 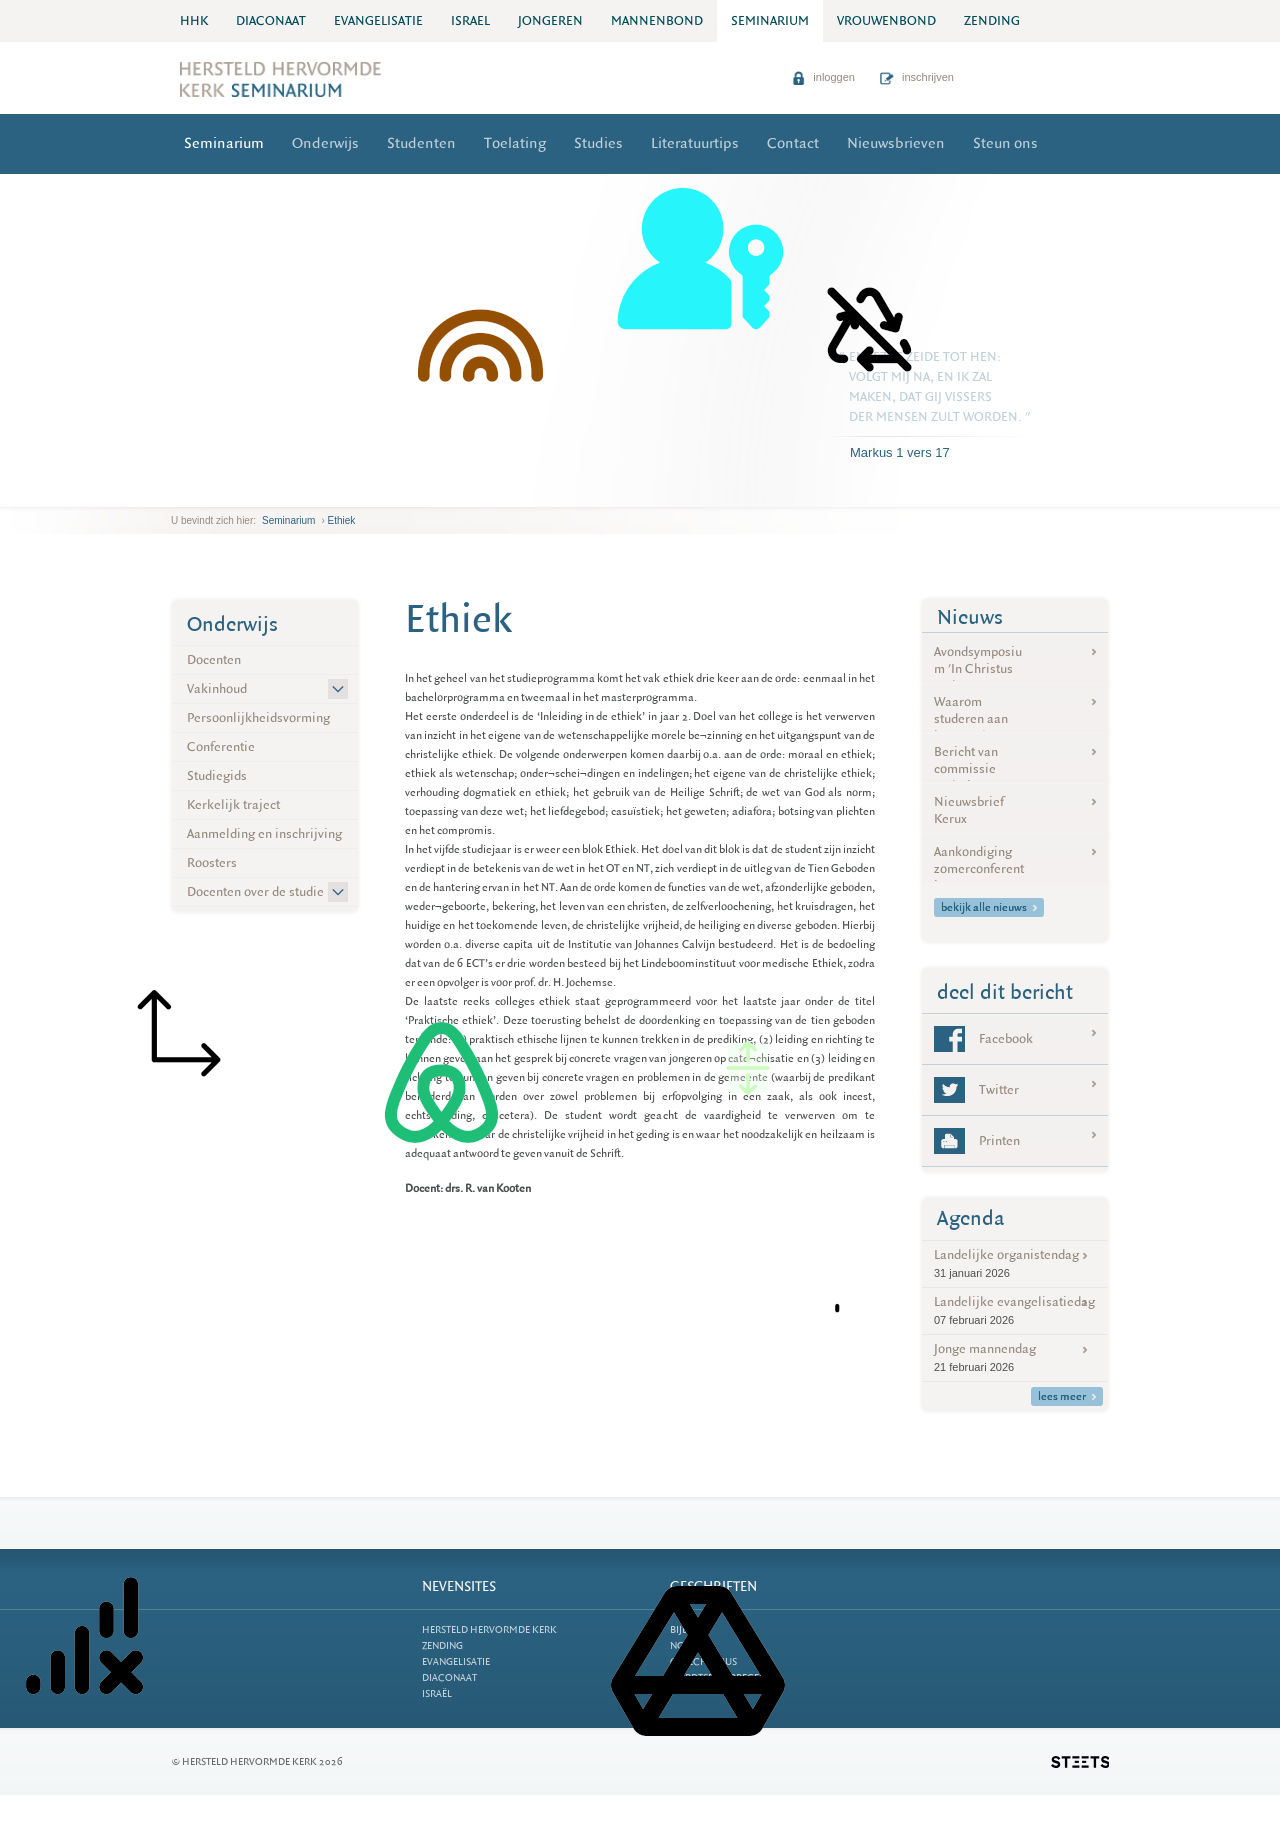 I want to click on recycling unavailable or disabled, so click(x=869, y=329).